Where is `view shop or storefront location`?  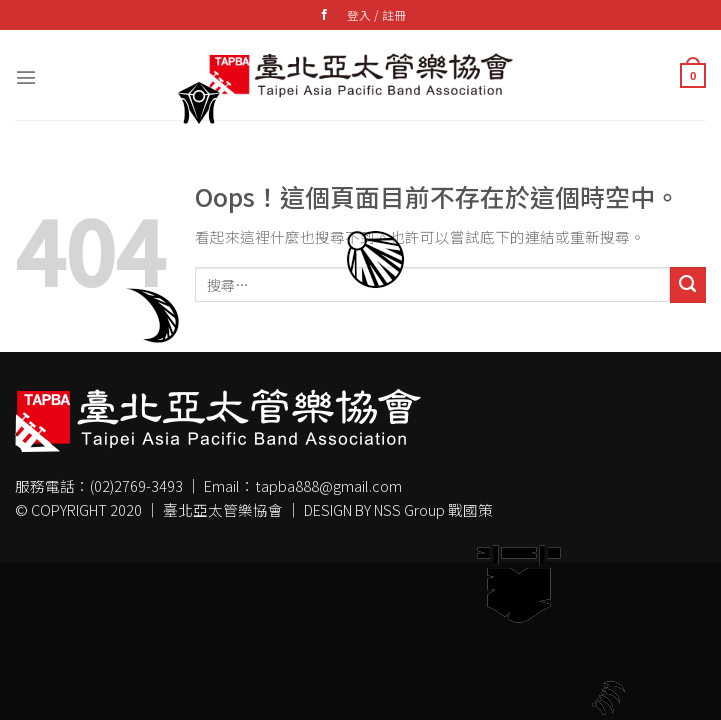 view shop or storefront location is located at coordinates (519, 583).